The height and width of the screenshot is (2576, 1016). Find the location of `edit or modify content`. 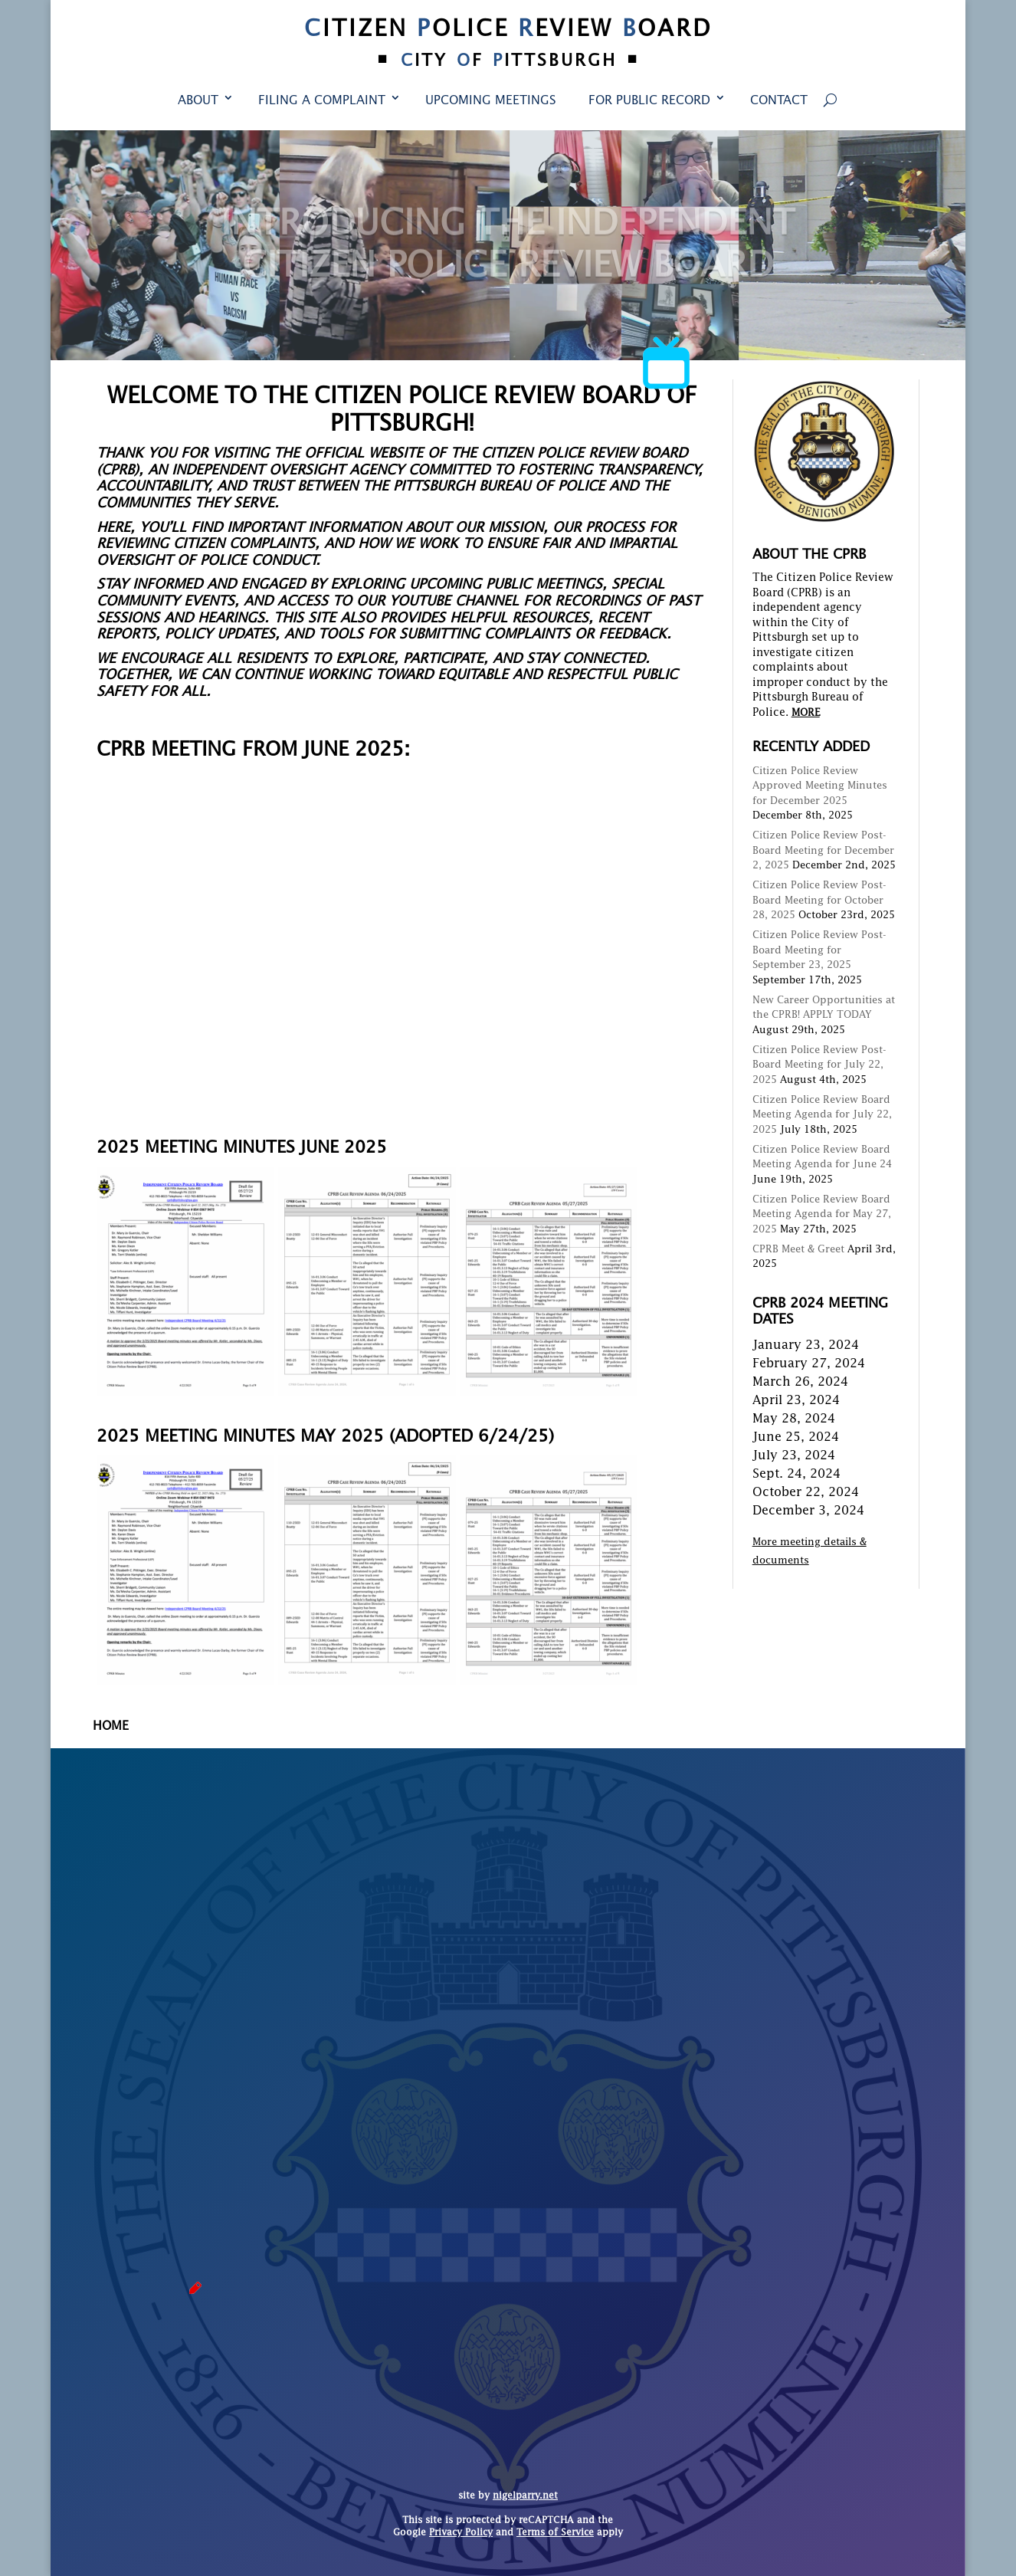

edit or modify content is located at coordinates (195, 2288).